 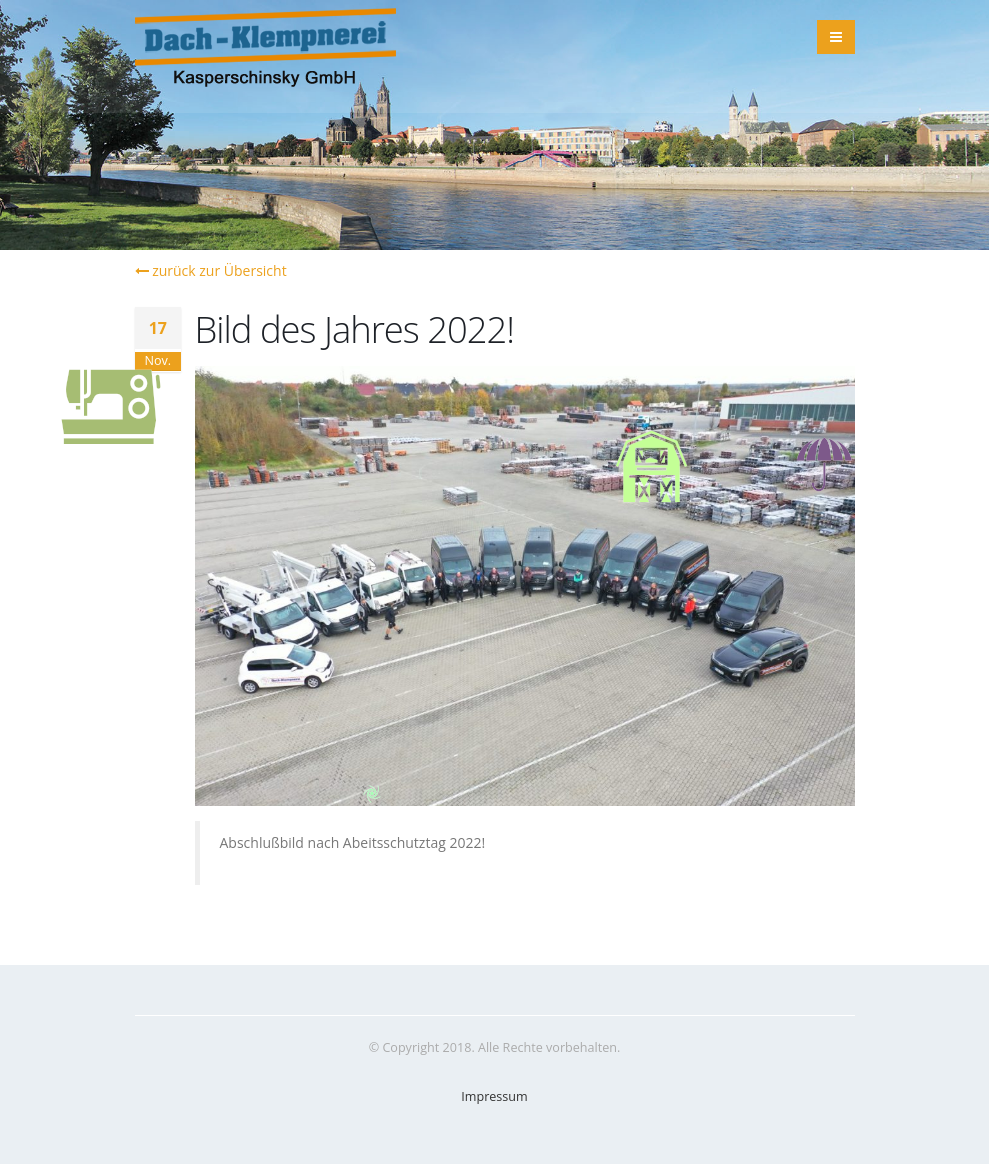 What do you see at coordinates (372, 794) in the screenshot?
I see `spy or stealth game mode` at bounding box center [372, 794].